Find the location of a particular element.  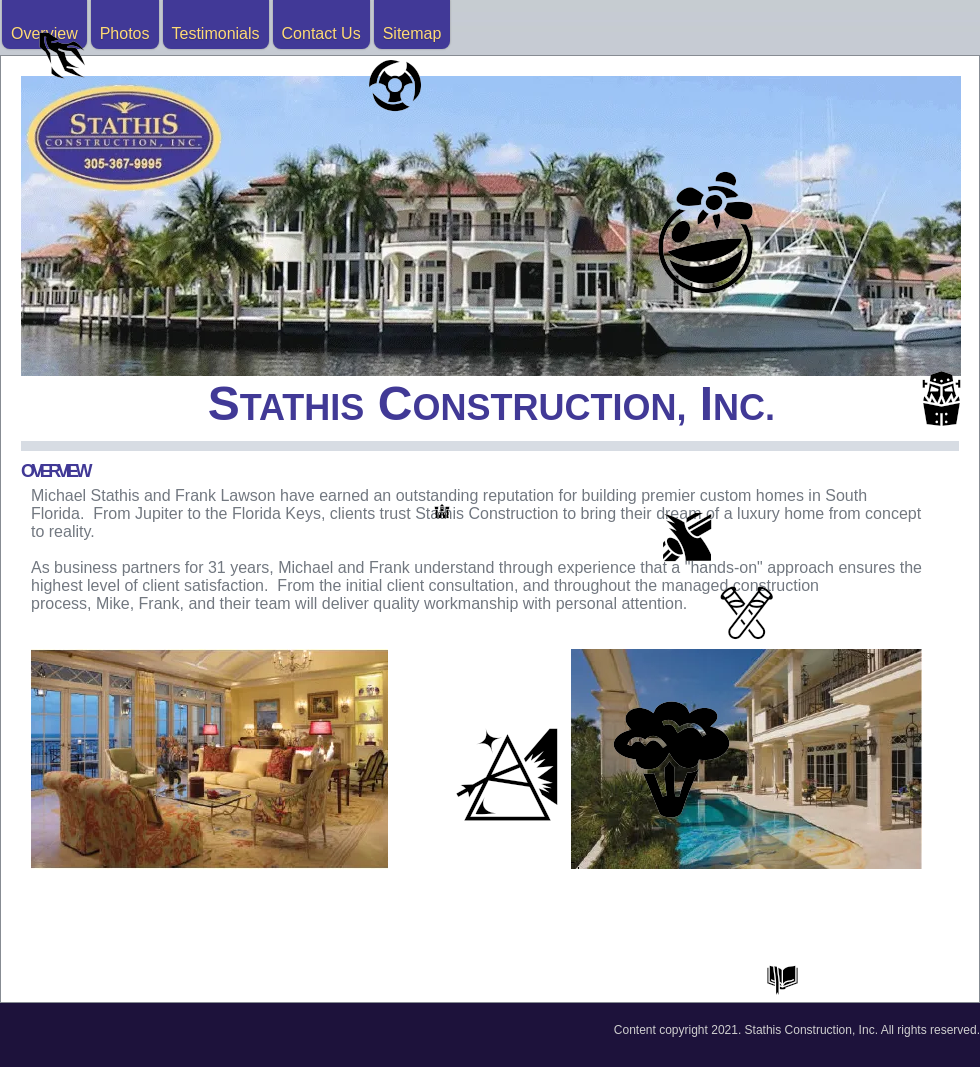

save current page as a bookmark is located at coordinates (782, 979).